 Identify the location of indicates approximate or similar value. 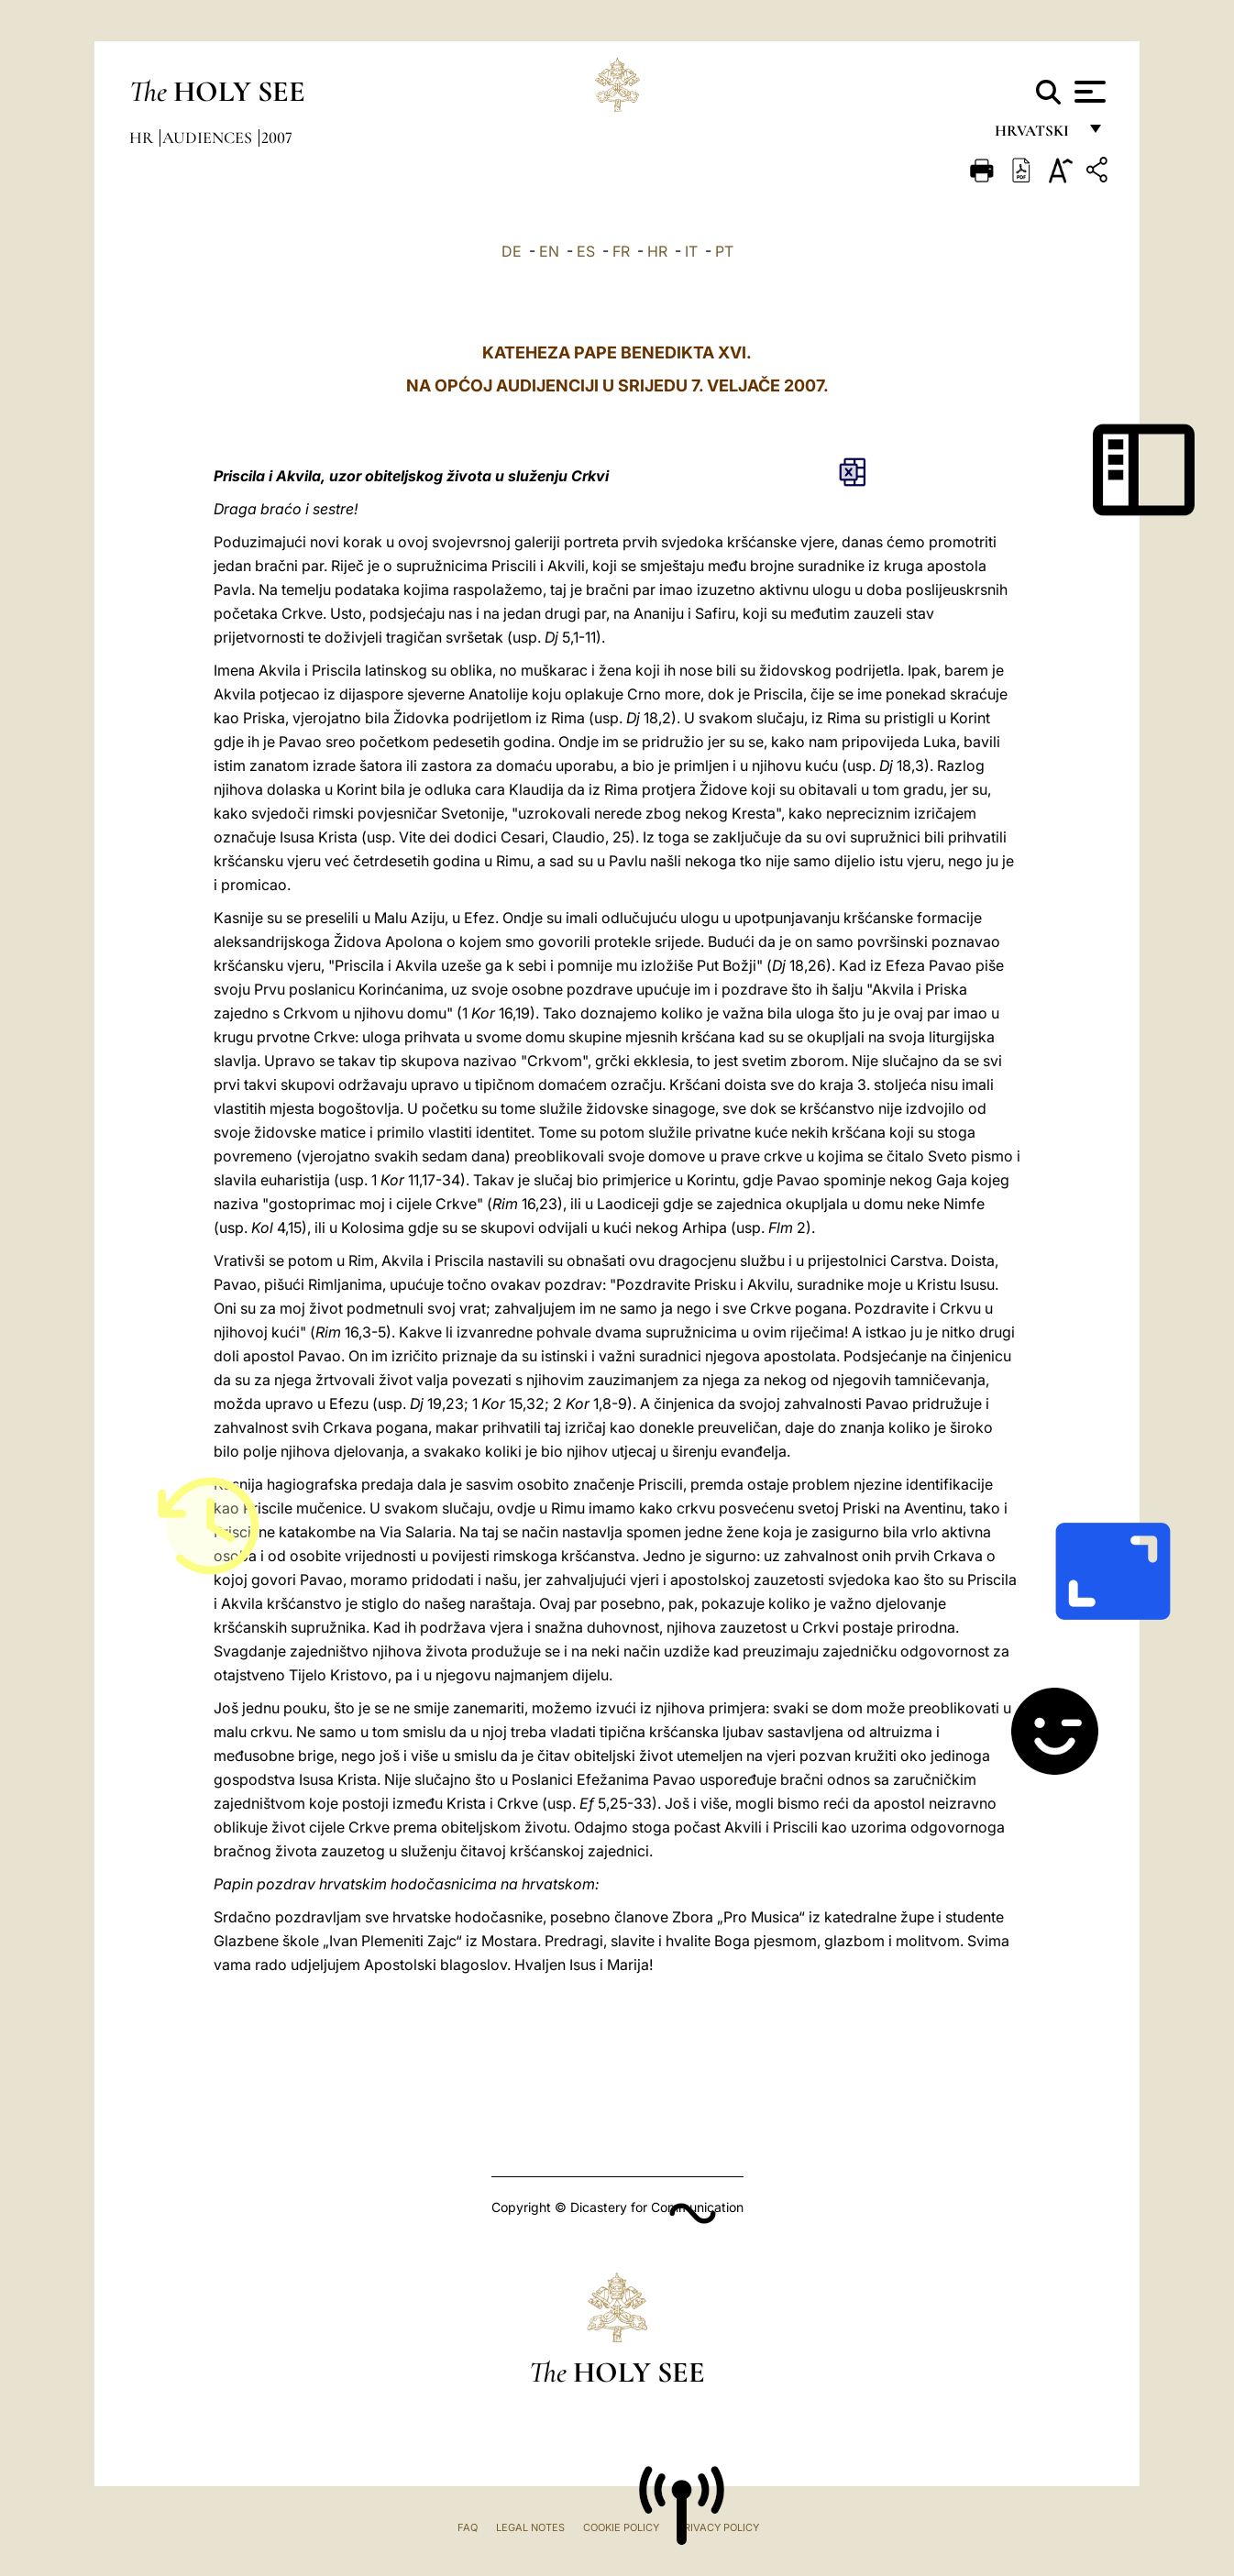
(692, 2213).